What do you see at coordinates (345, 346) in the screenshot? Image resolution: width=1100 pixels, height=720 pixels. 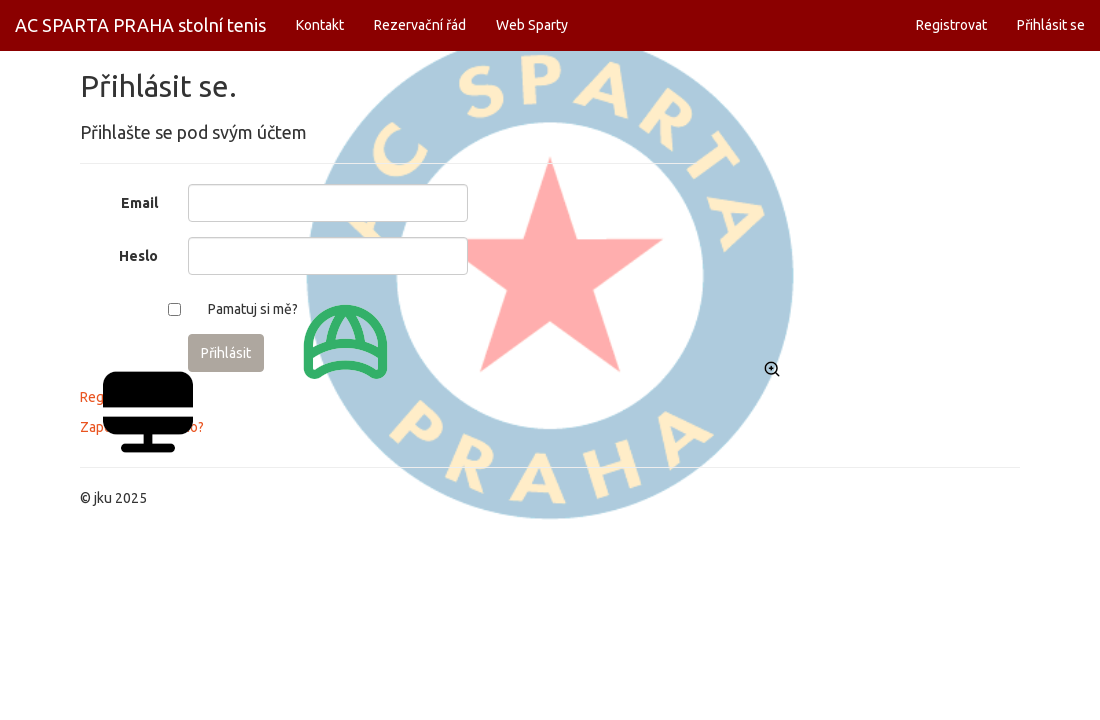 I see `browse hats or headwear category` at bounding box center [345, 346].